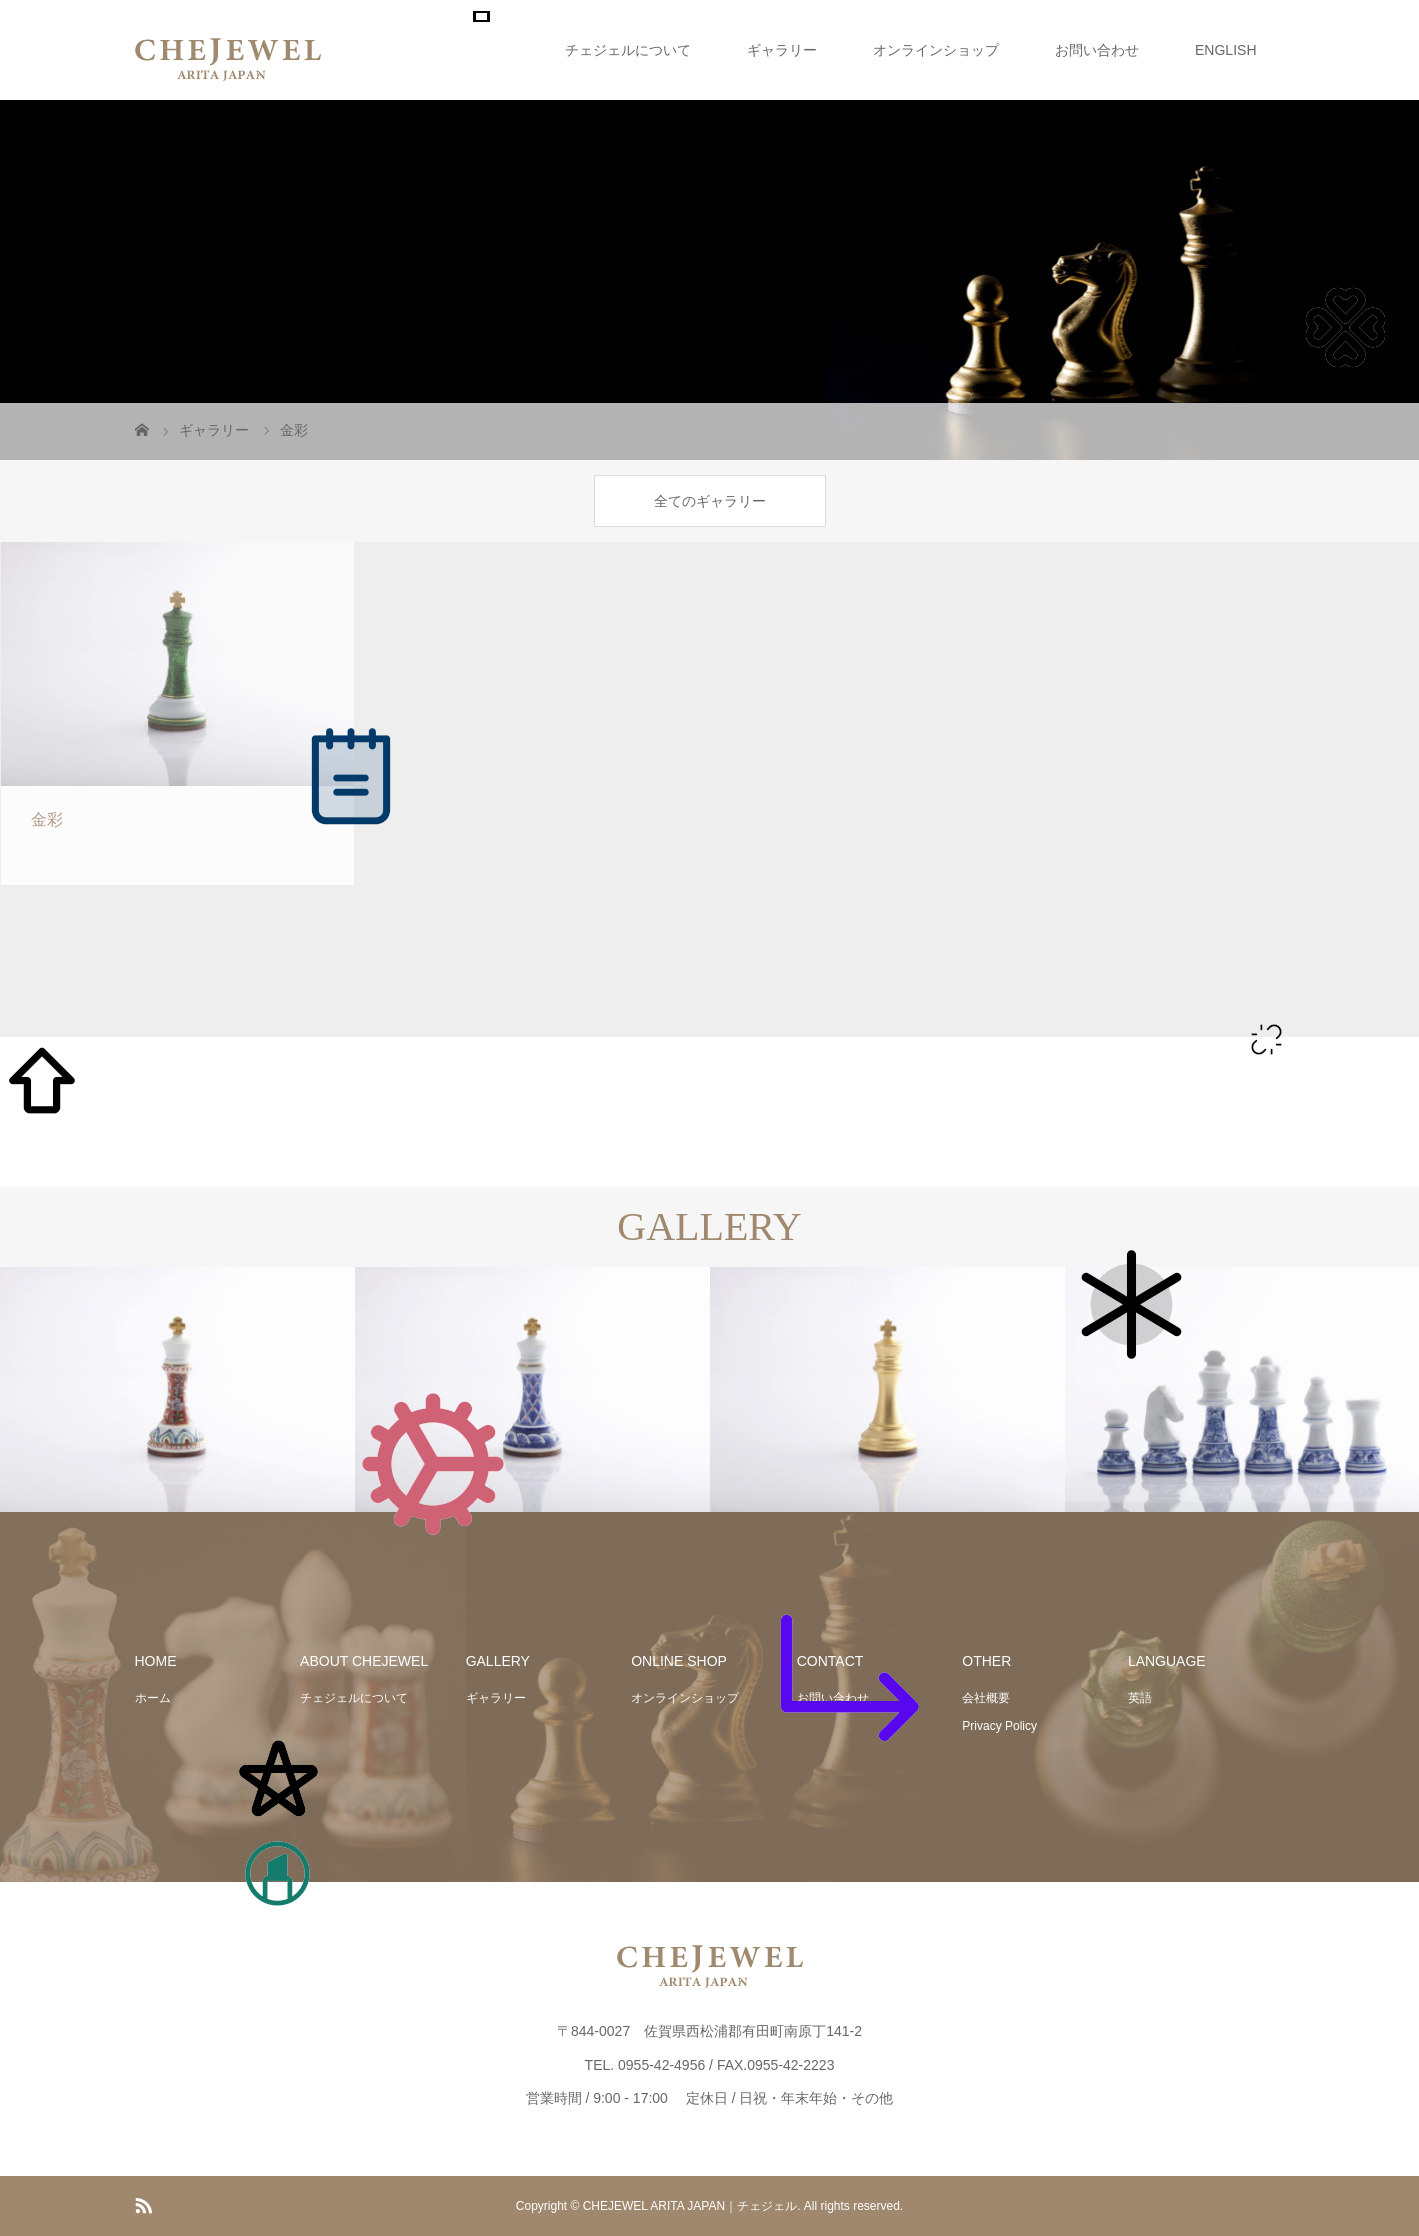 The height and width of the screenshot is (2236, 1419). Describe the element at coordinates (42, 1083) in the screenshot. I see `upload a file or content` at that location.